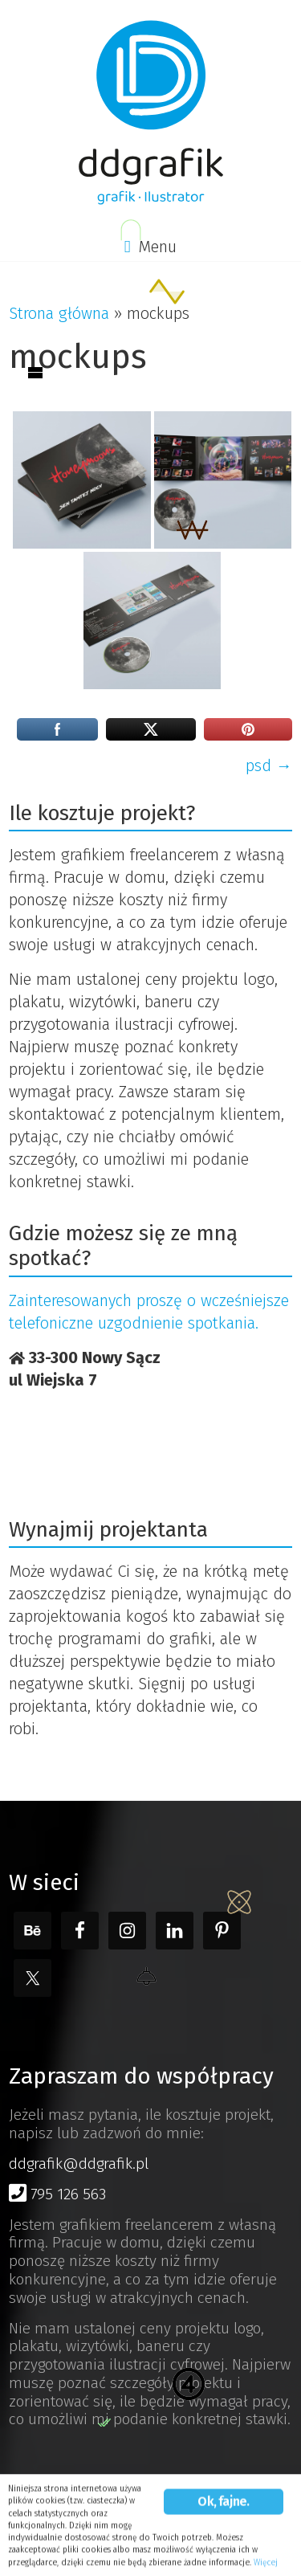 Image resolution: width=301 pixels, height=2576 pixels. Describe the element at coordinates (192, 529) in the screenshot. I see `indicates south korean won currency` at that location.